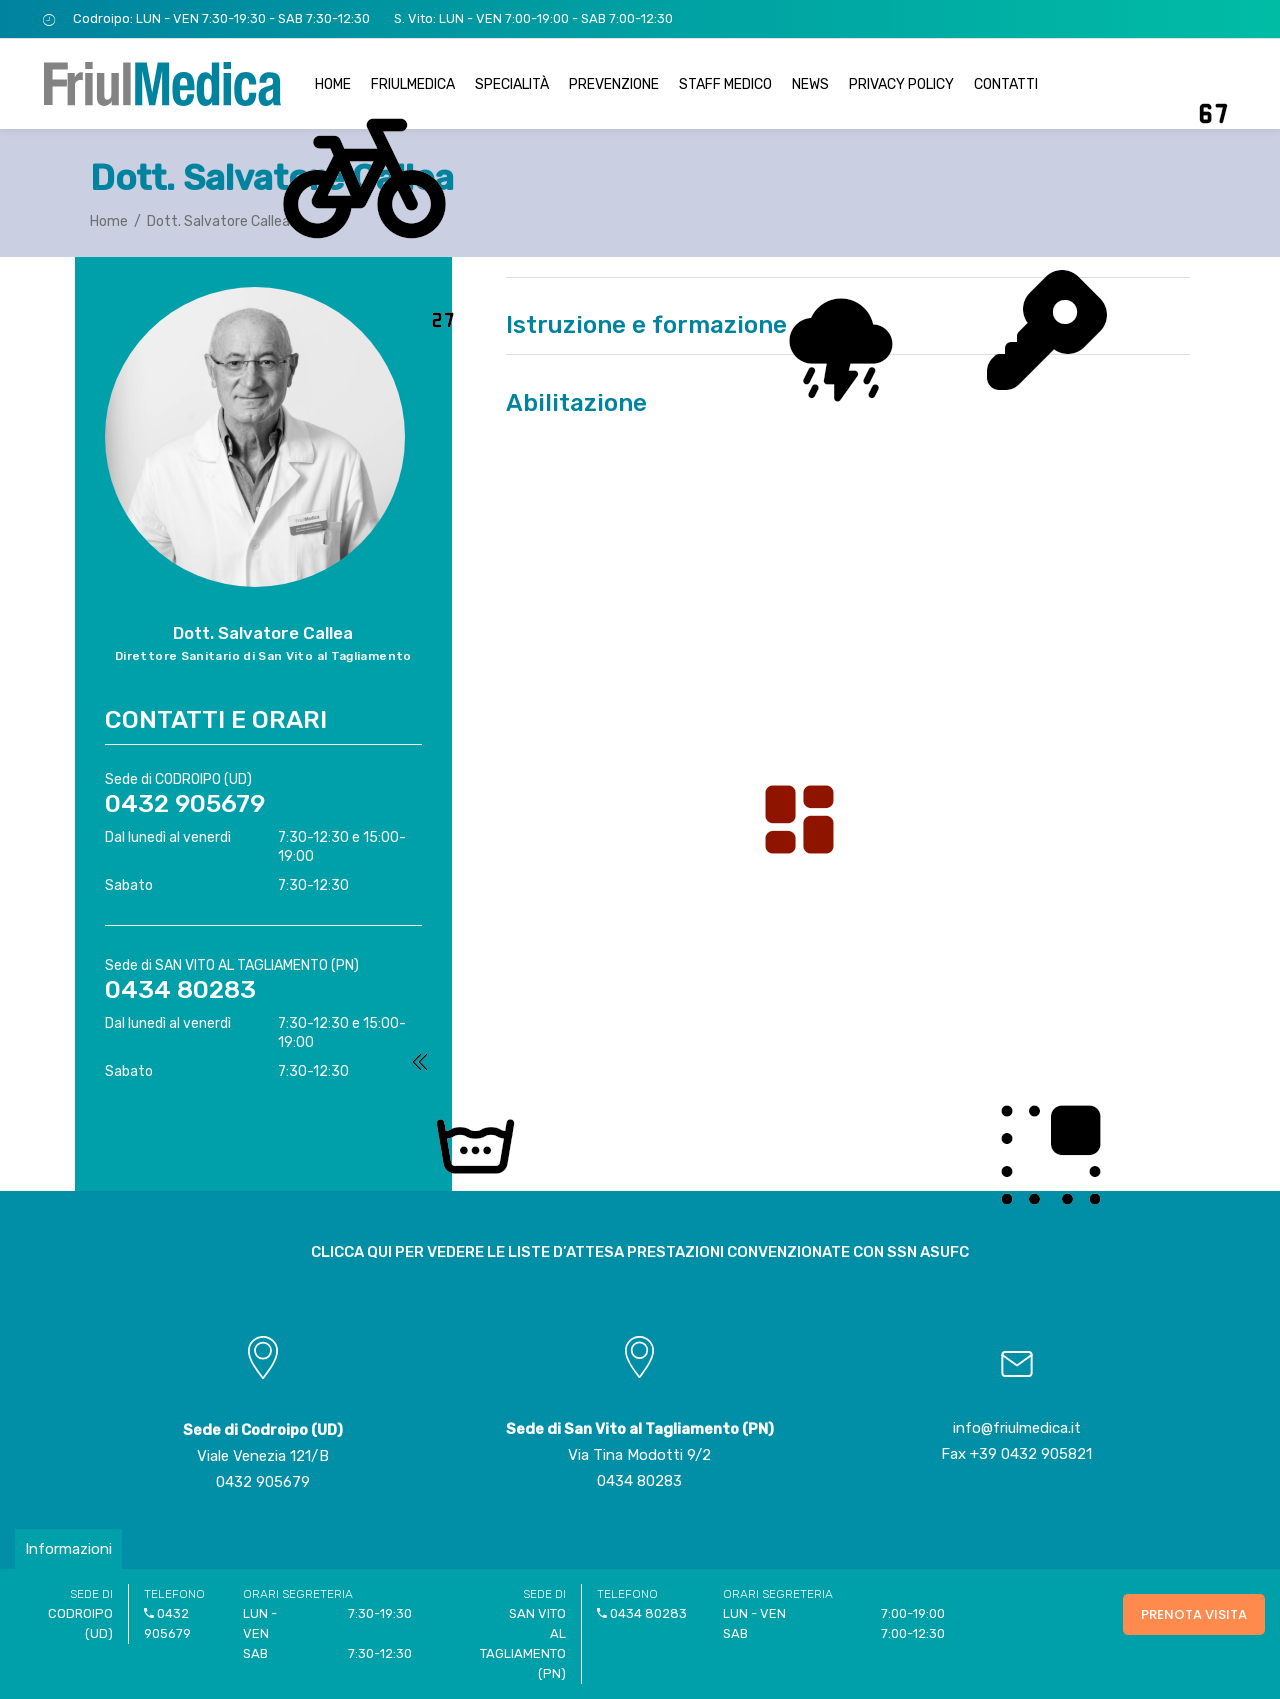 Image resolution: width=1280 pixels, height=1699 pixels. I want to click on access bike rental or cycling options, so click(364, 178).